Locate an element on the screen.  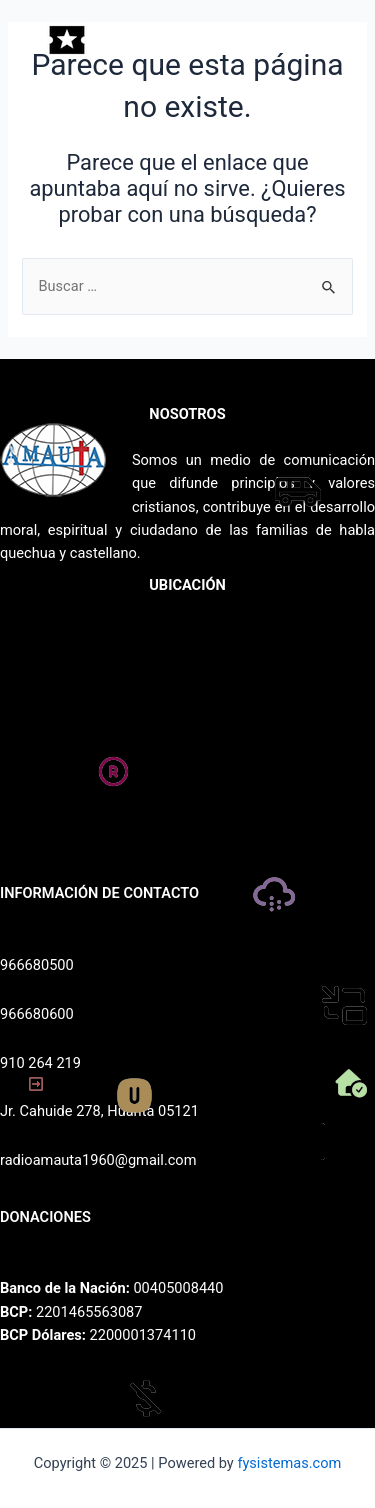
indicates an unread item or status is located at coordinates (134, 1095).